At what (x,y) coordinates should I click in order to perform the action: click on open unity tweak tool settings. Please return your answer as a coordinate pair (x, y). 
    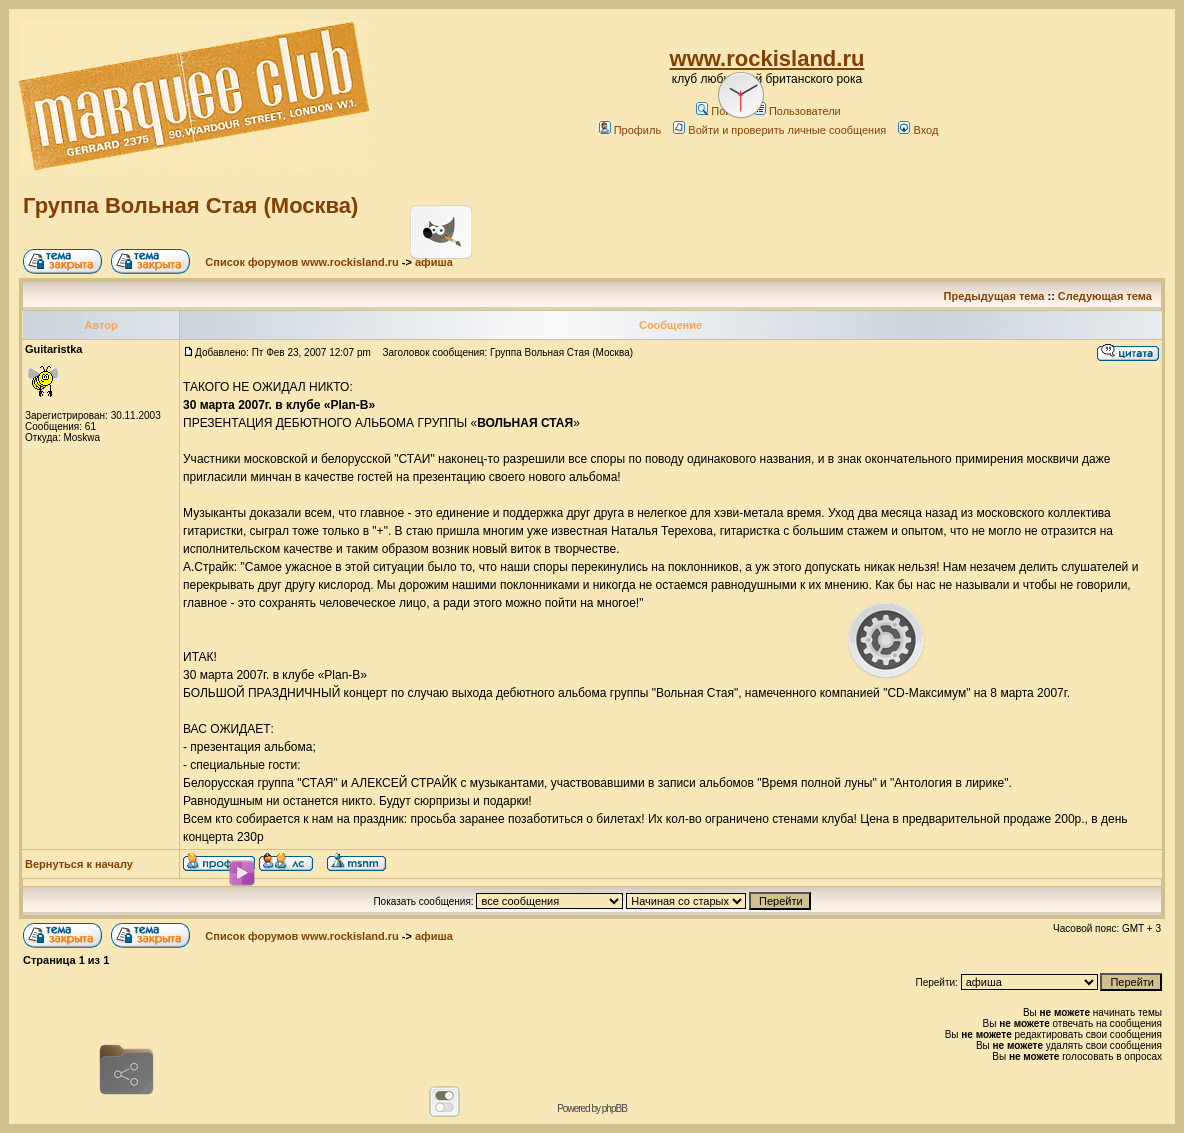
    Looking at the image, I should click on (444, 1101).